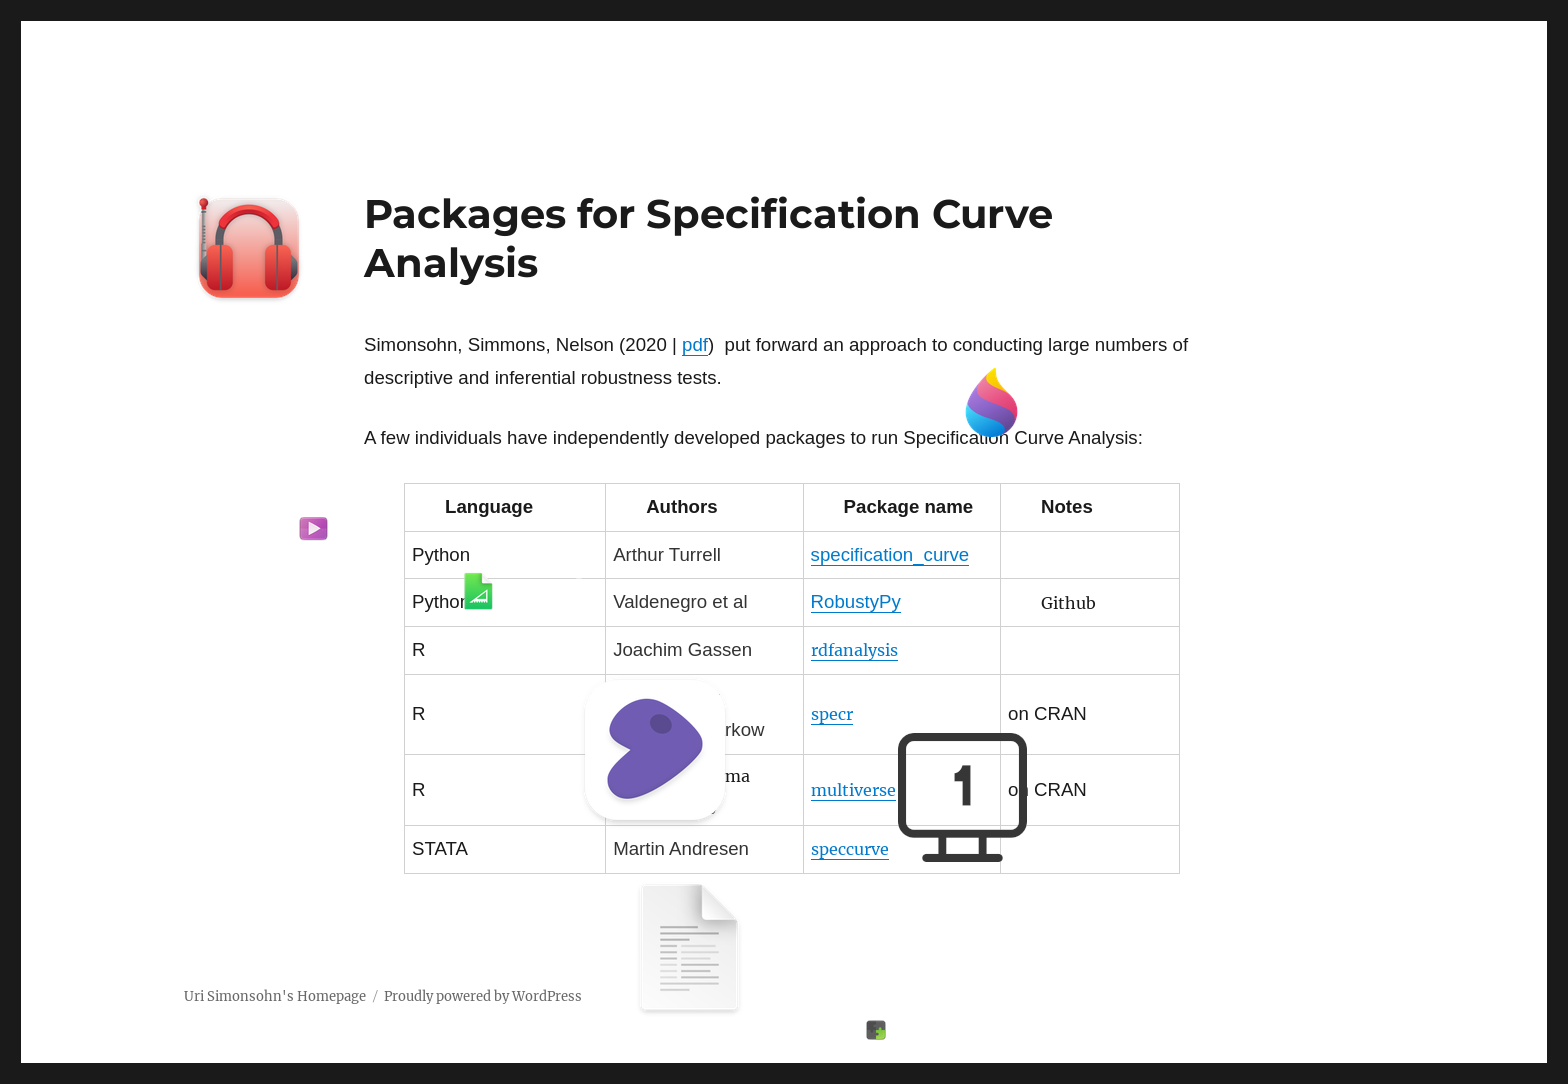 This screenshot has height=1084, width=1568. Describe the element at coordinates (876, 1030) in the screenshot. I see `open gnome extensions manager` at that location.